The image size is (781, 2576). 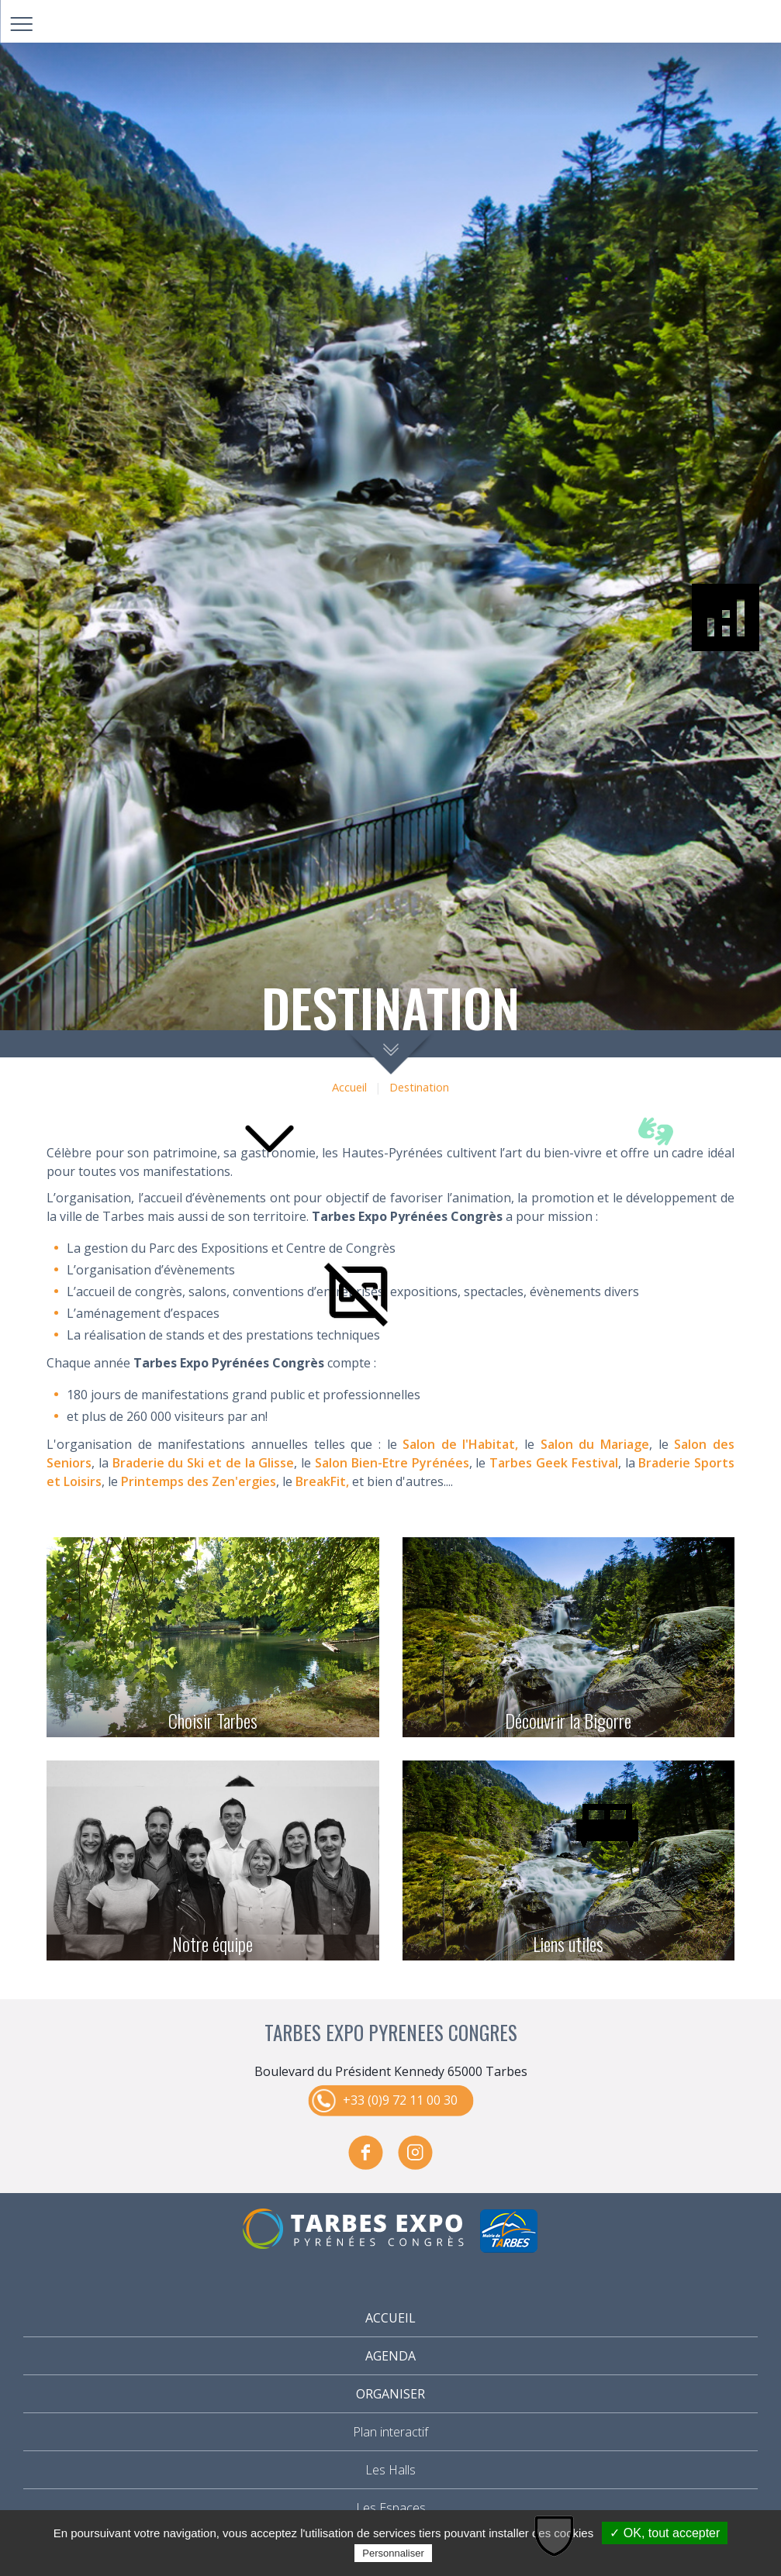 What do you see at coordinates (655, 1131) in the screenshot?
I see `enable ASL interpretation services` at bounding box center [655, 1131].